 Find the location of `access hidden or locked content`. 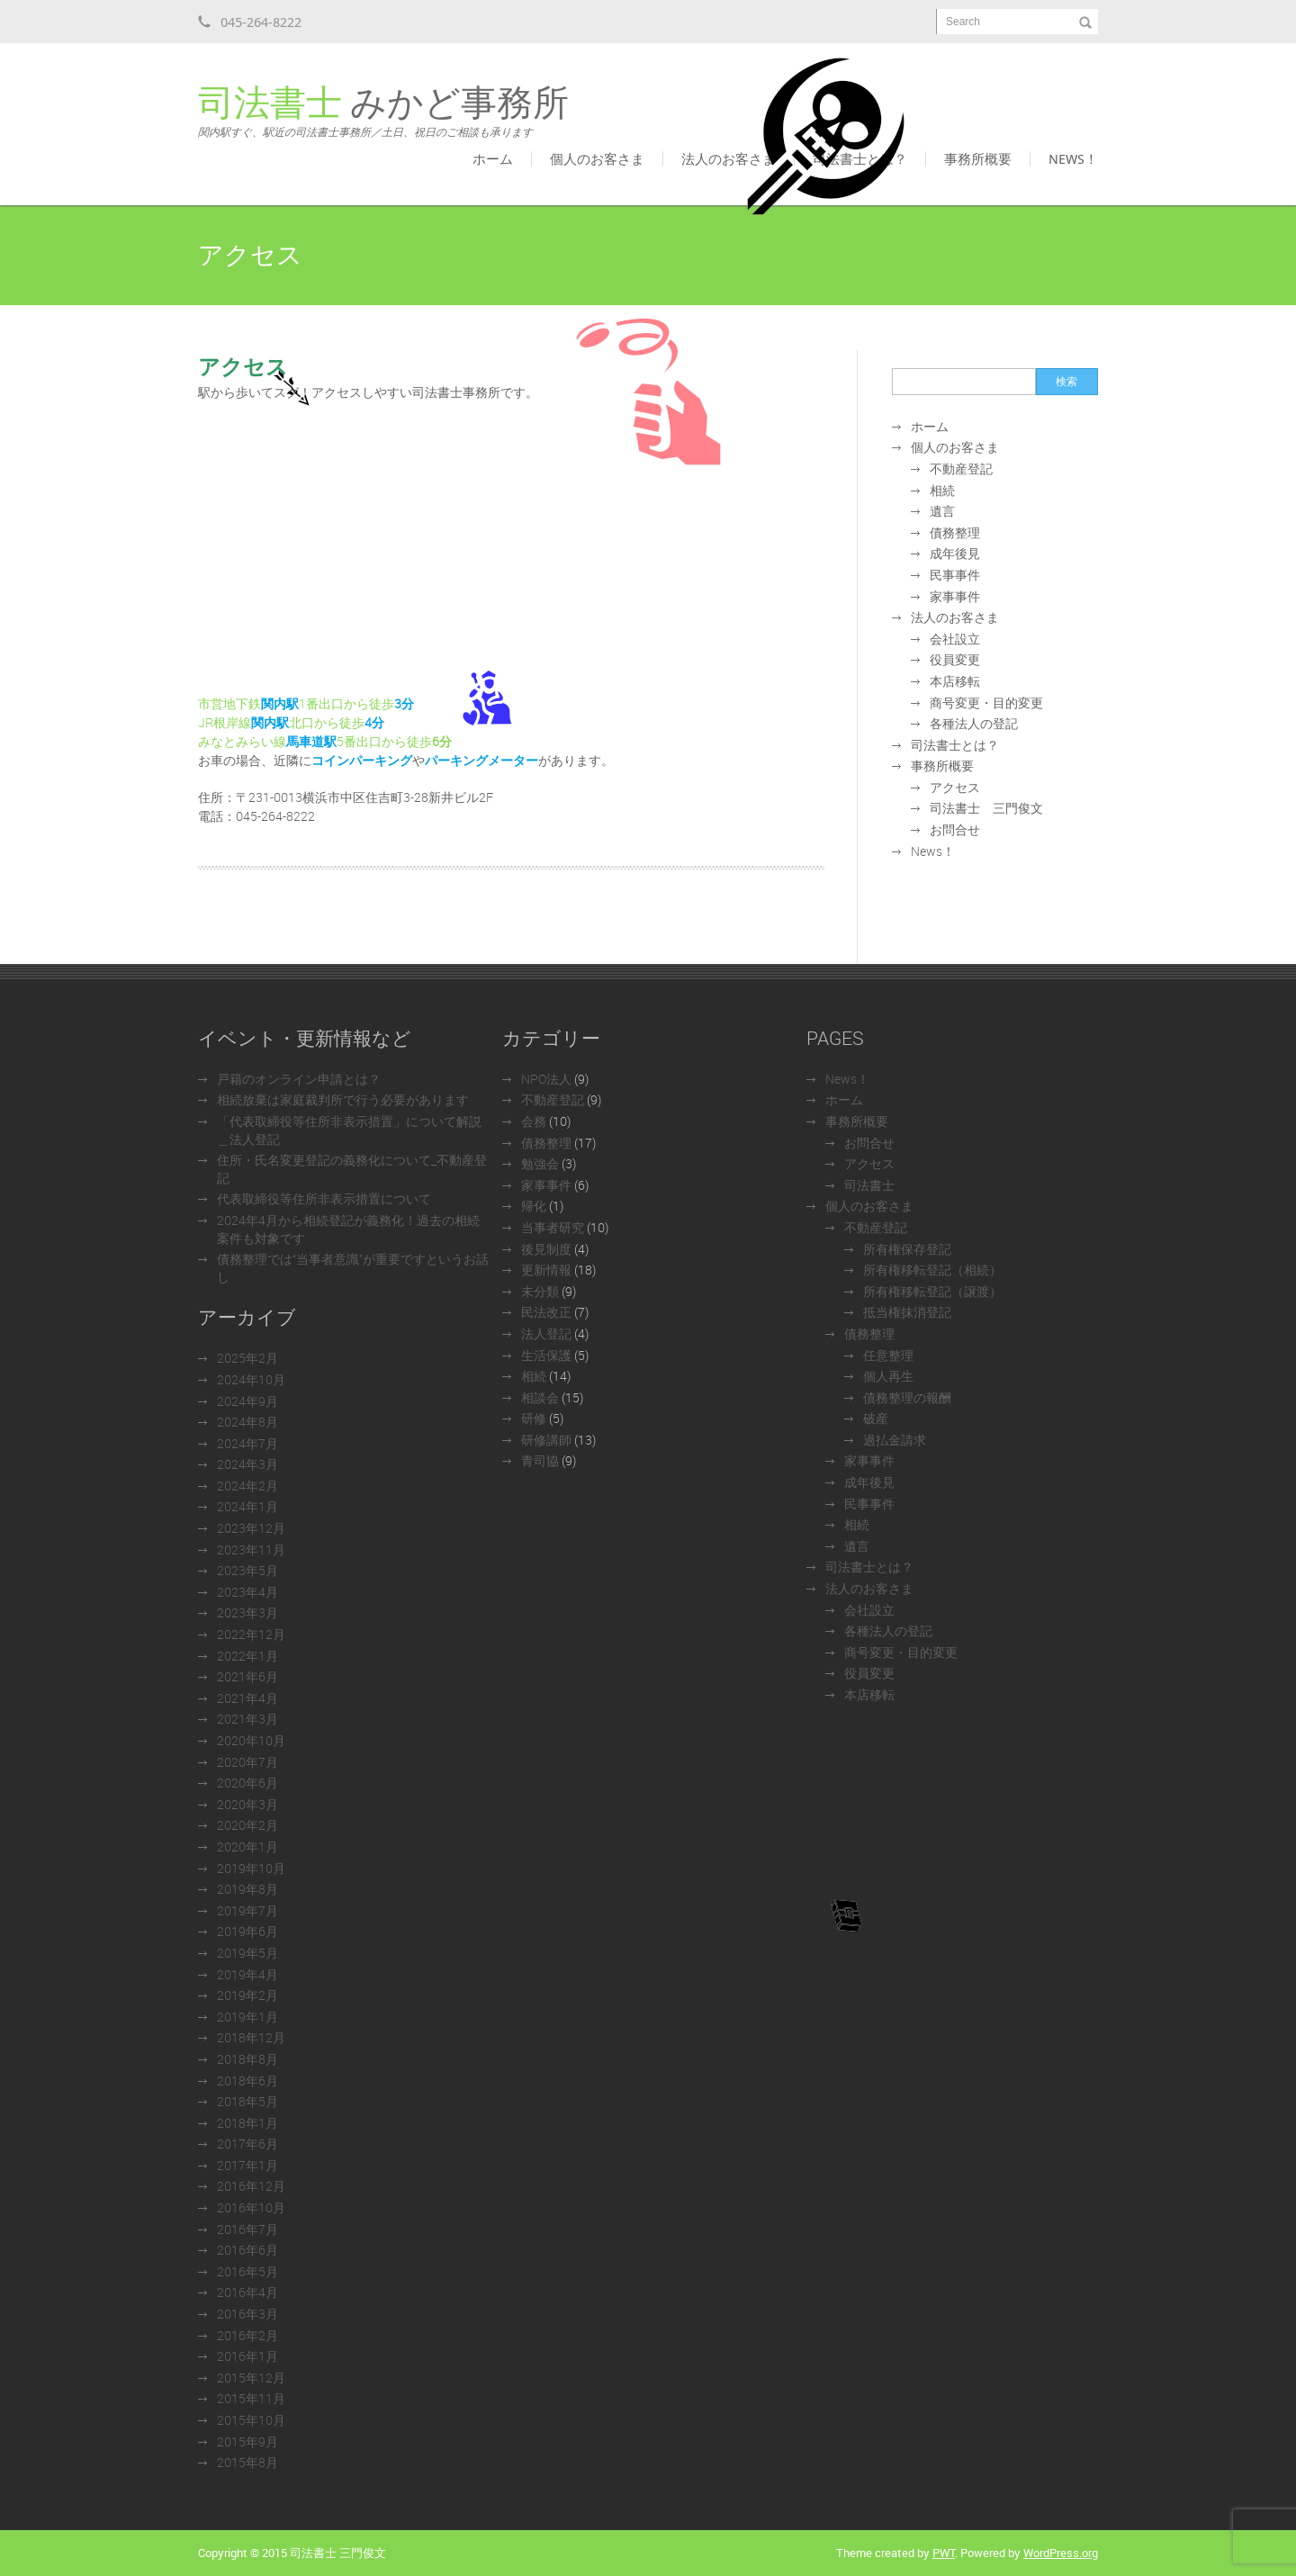

access hidden or locked content is located at coordinates (846, 1915).